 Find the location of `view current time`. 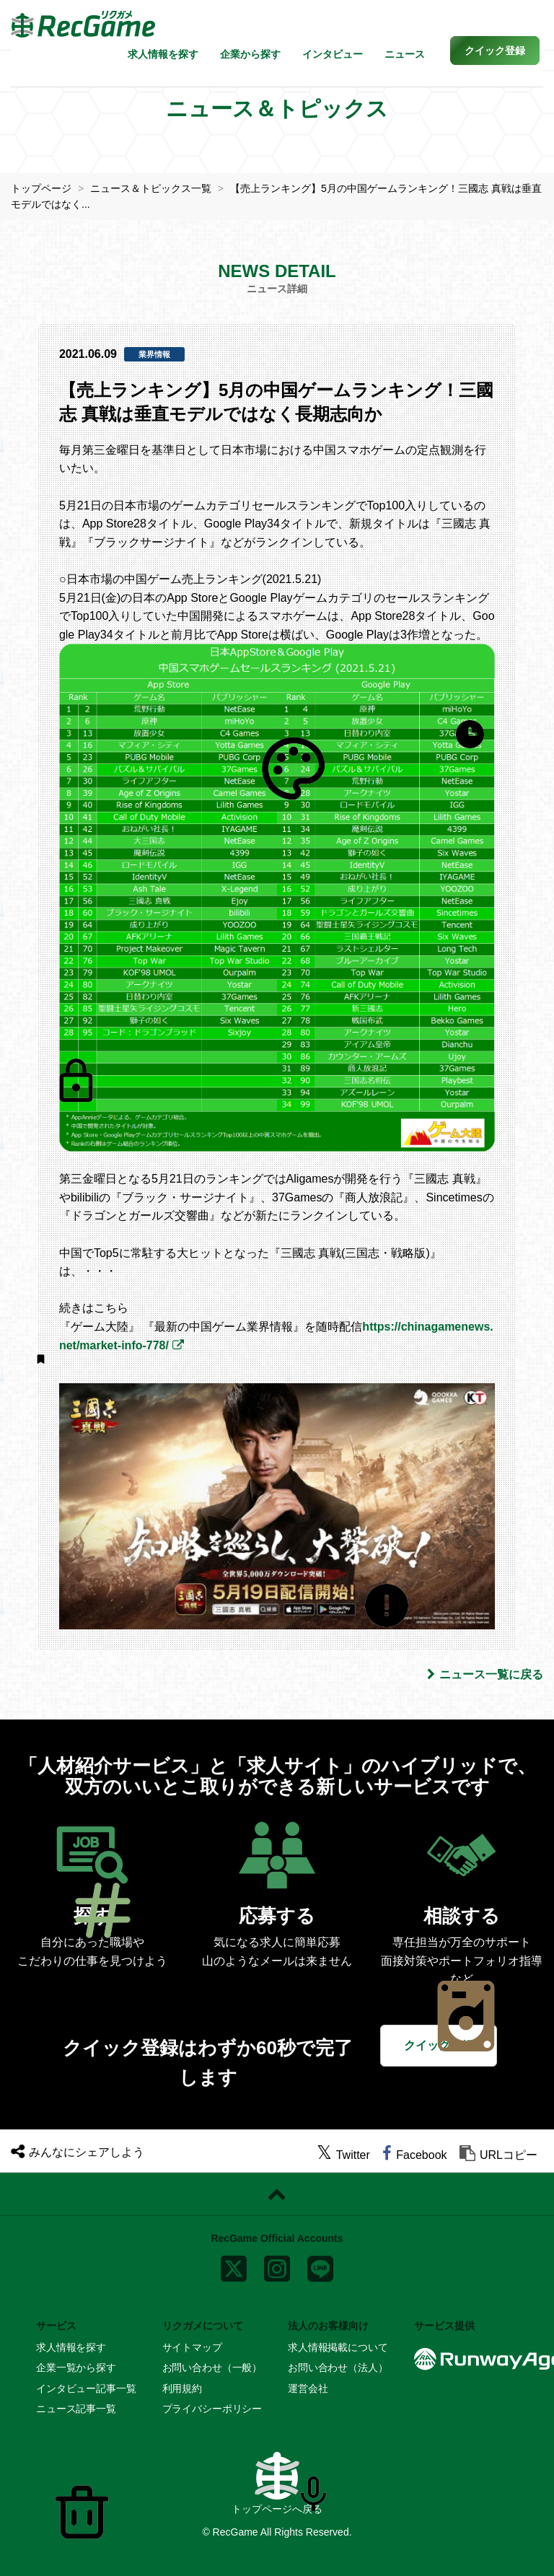

view current time is located at coordinates (470, 734).